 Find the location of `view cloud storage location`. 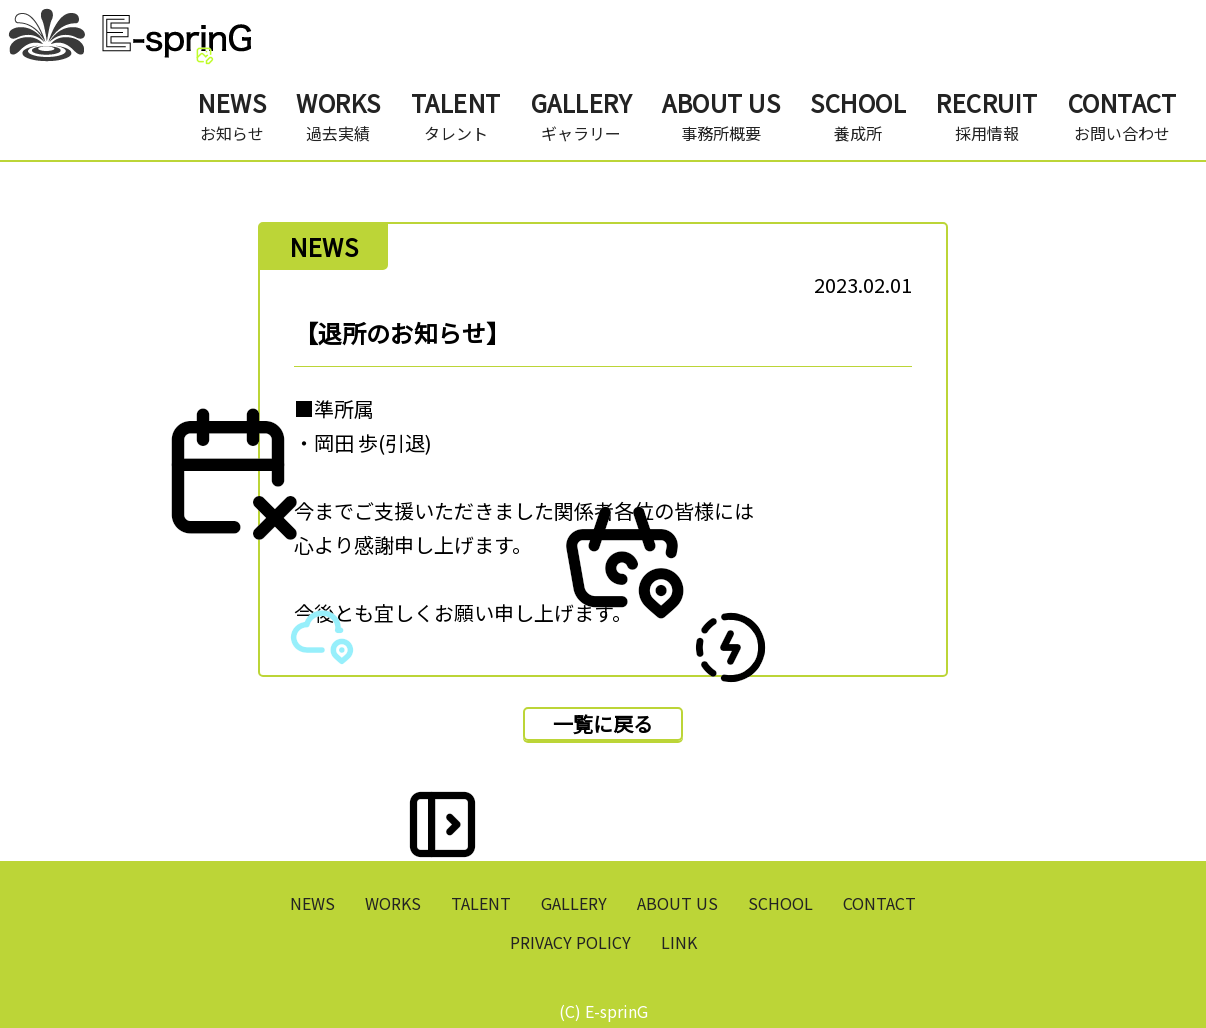

view cloud storage location is located at coordinates (322, 633).